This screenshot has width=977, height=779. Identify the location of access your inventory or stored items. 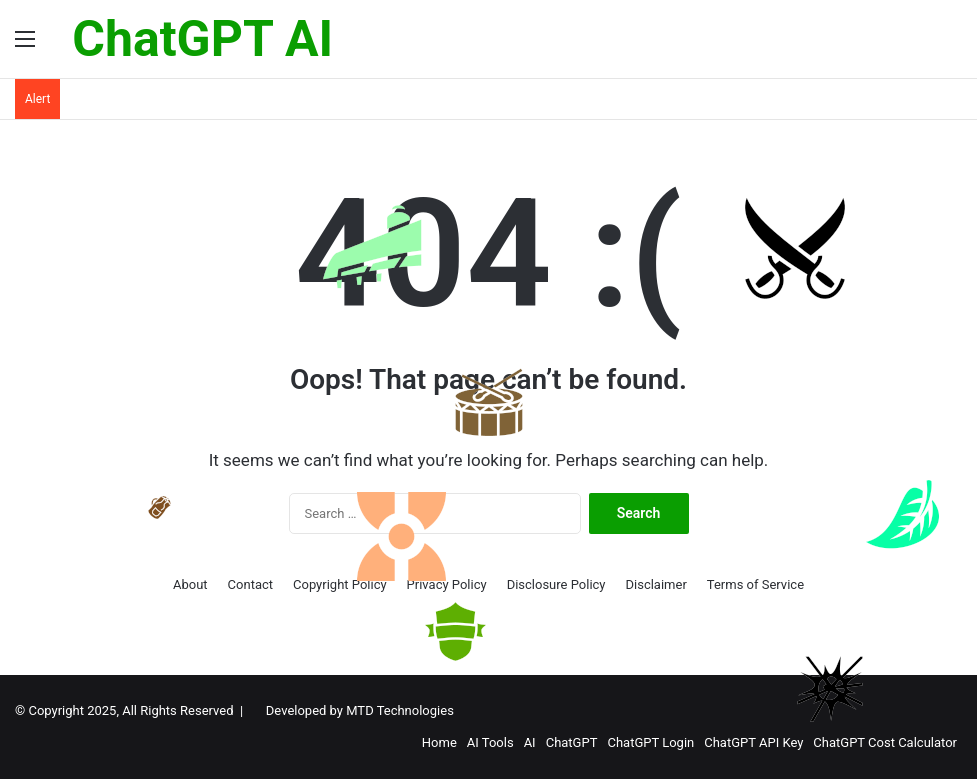
(159, 507).